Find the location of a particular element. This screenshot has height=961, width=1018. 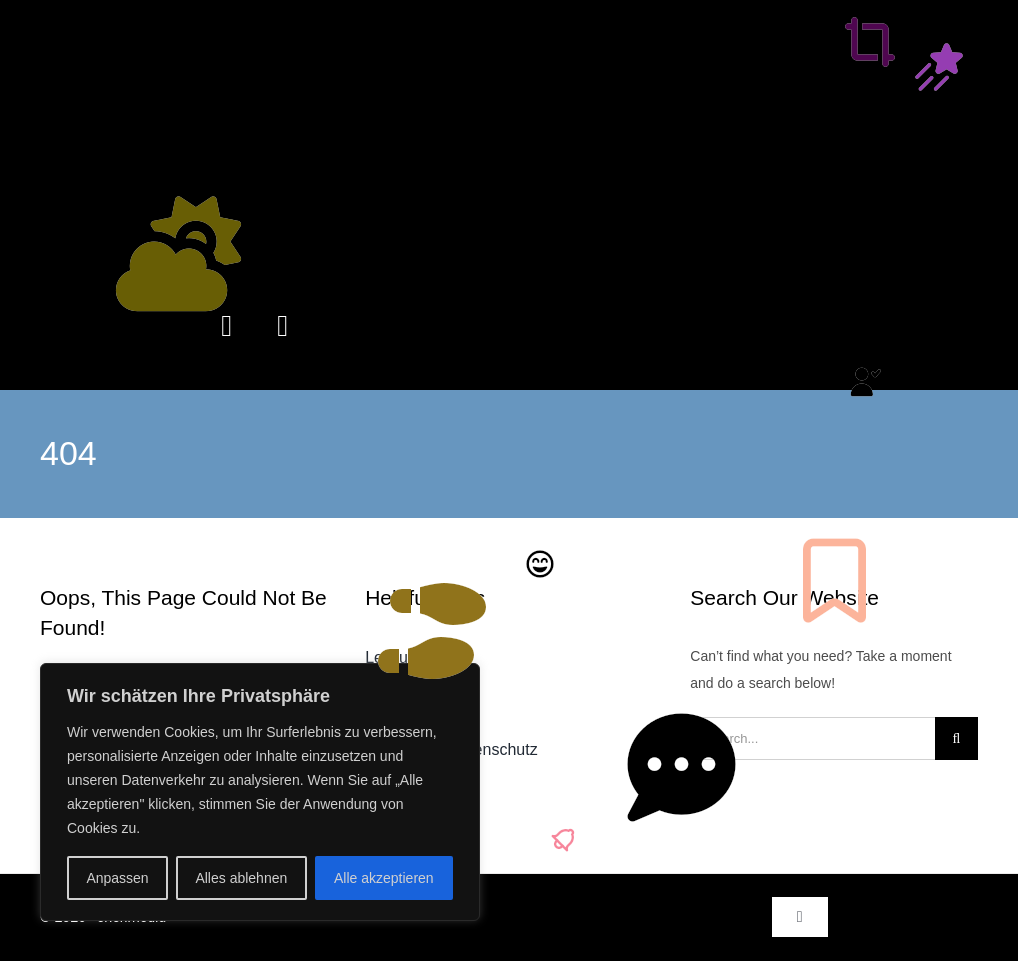

mark as favorite or featured is located at coordinates (939, 67).